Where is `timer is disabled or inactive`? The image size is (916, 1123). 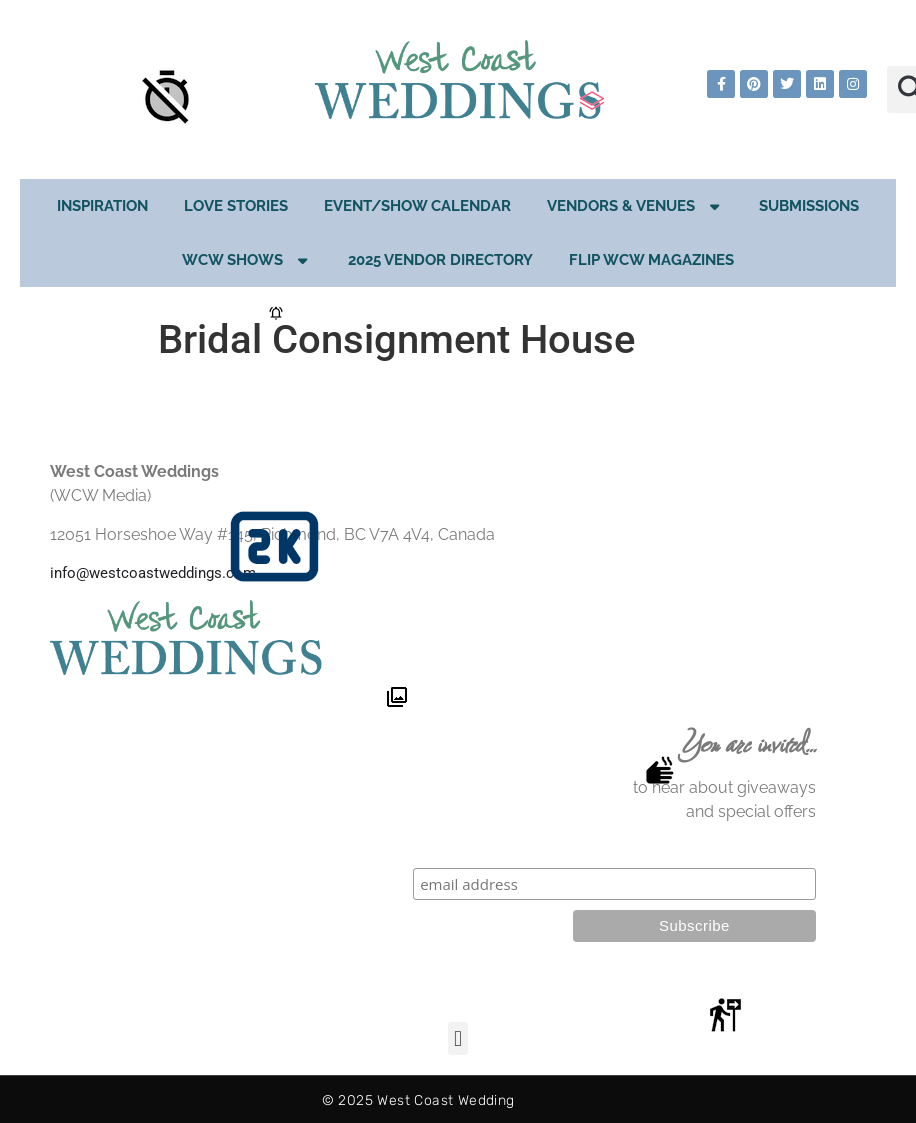
timer is disabled or inactive is located at coordinates (167, 97).